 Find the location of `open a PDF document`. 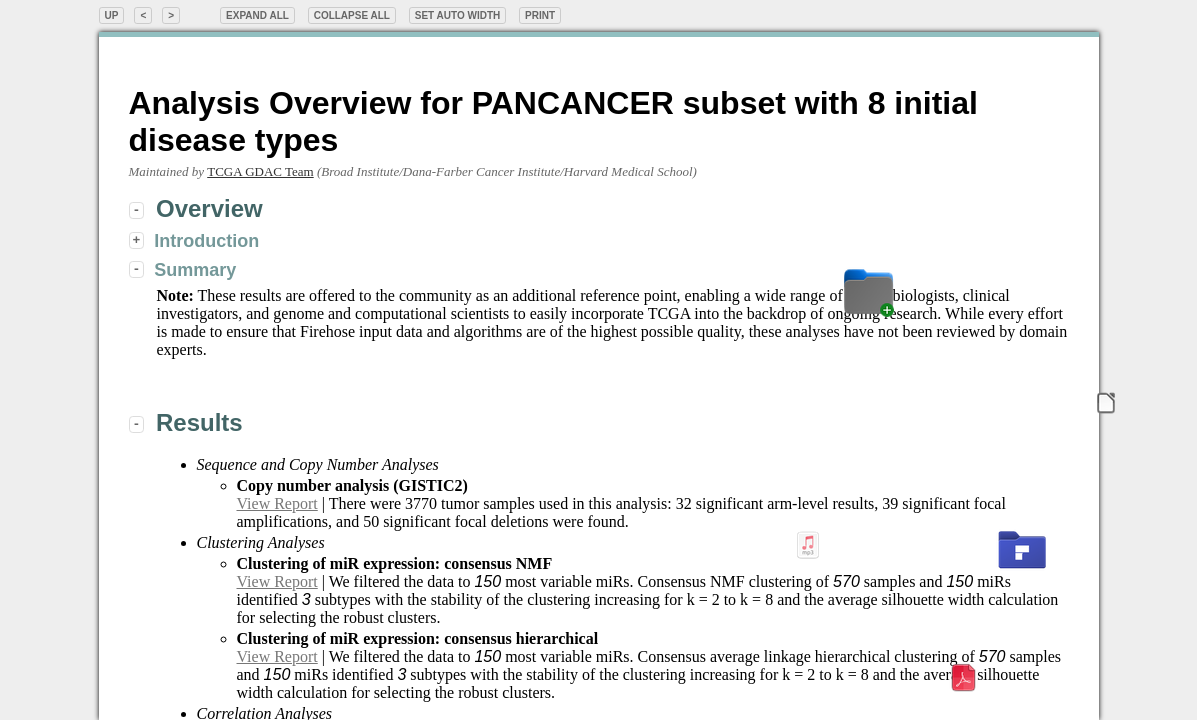

open a PDF document is located at coordinates (963, 677).